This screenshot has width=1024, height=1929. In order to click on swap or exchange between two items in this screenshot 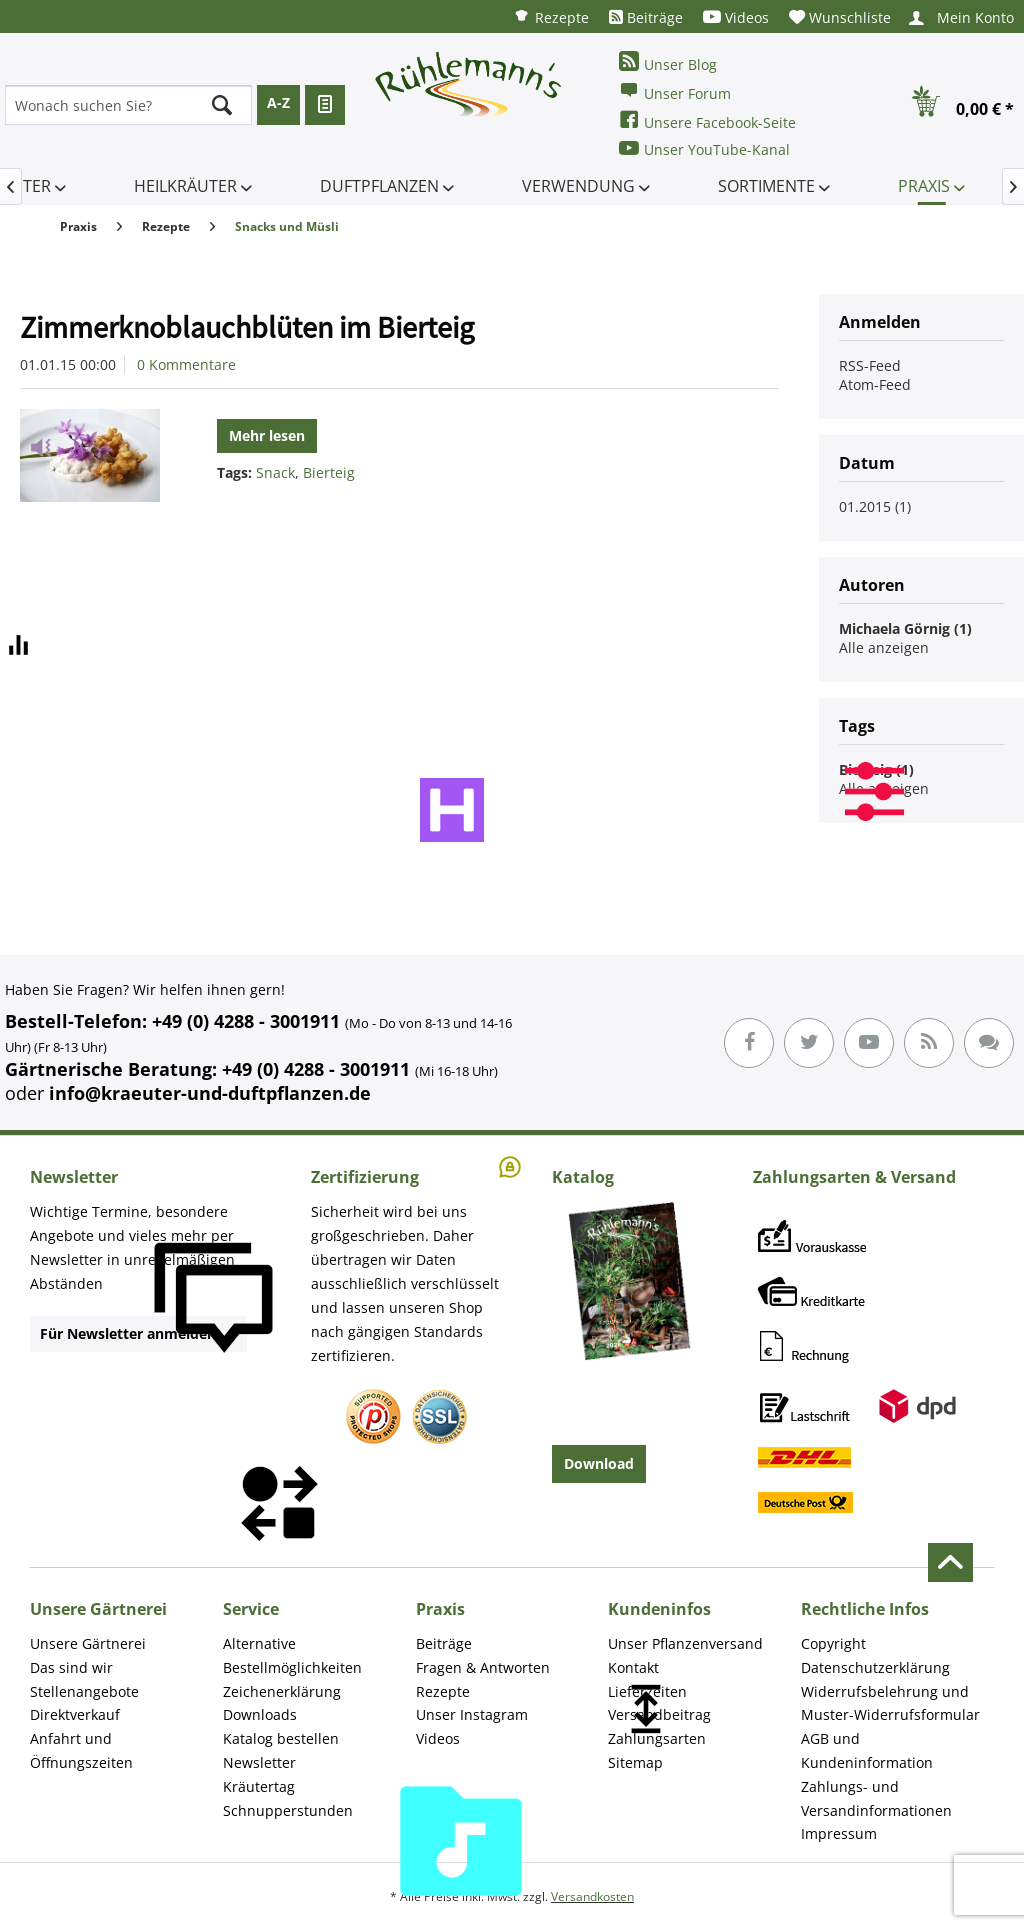, I will do `click(279, 1503)`.